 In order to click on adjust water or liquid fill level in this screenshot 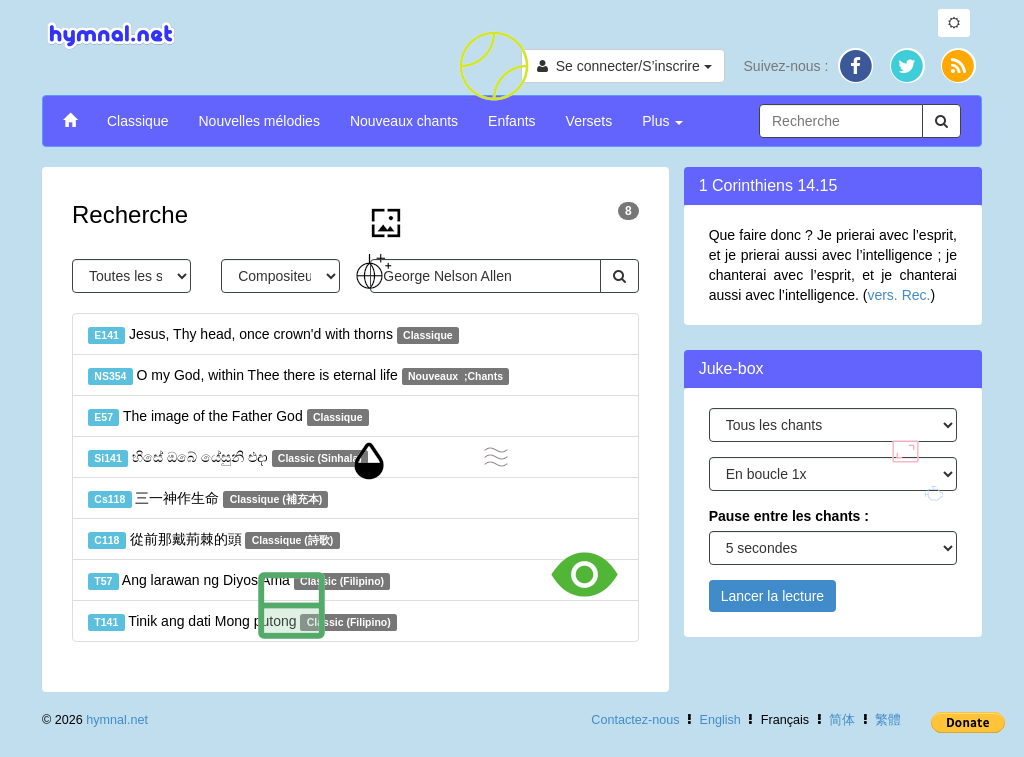, I will do `click(369, 461)`.